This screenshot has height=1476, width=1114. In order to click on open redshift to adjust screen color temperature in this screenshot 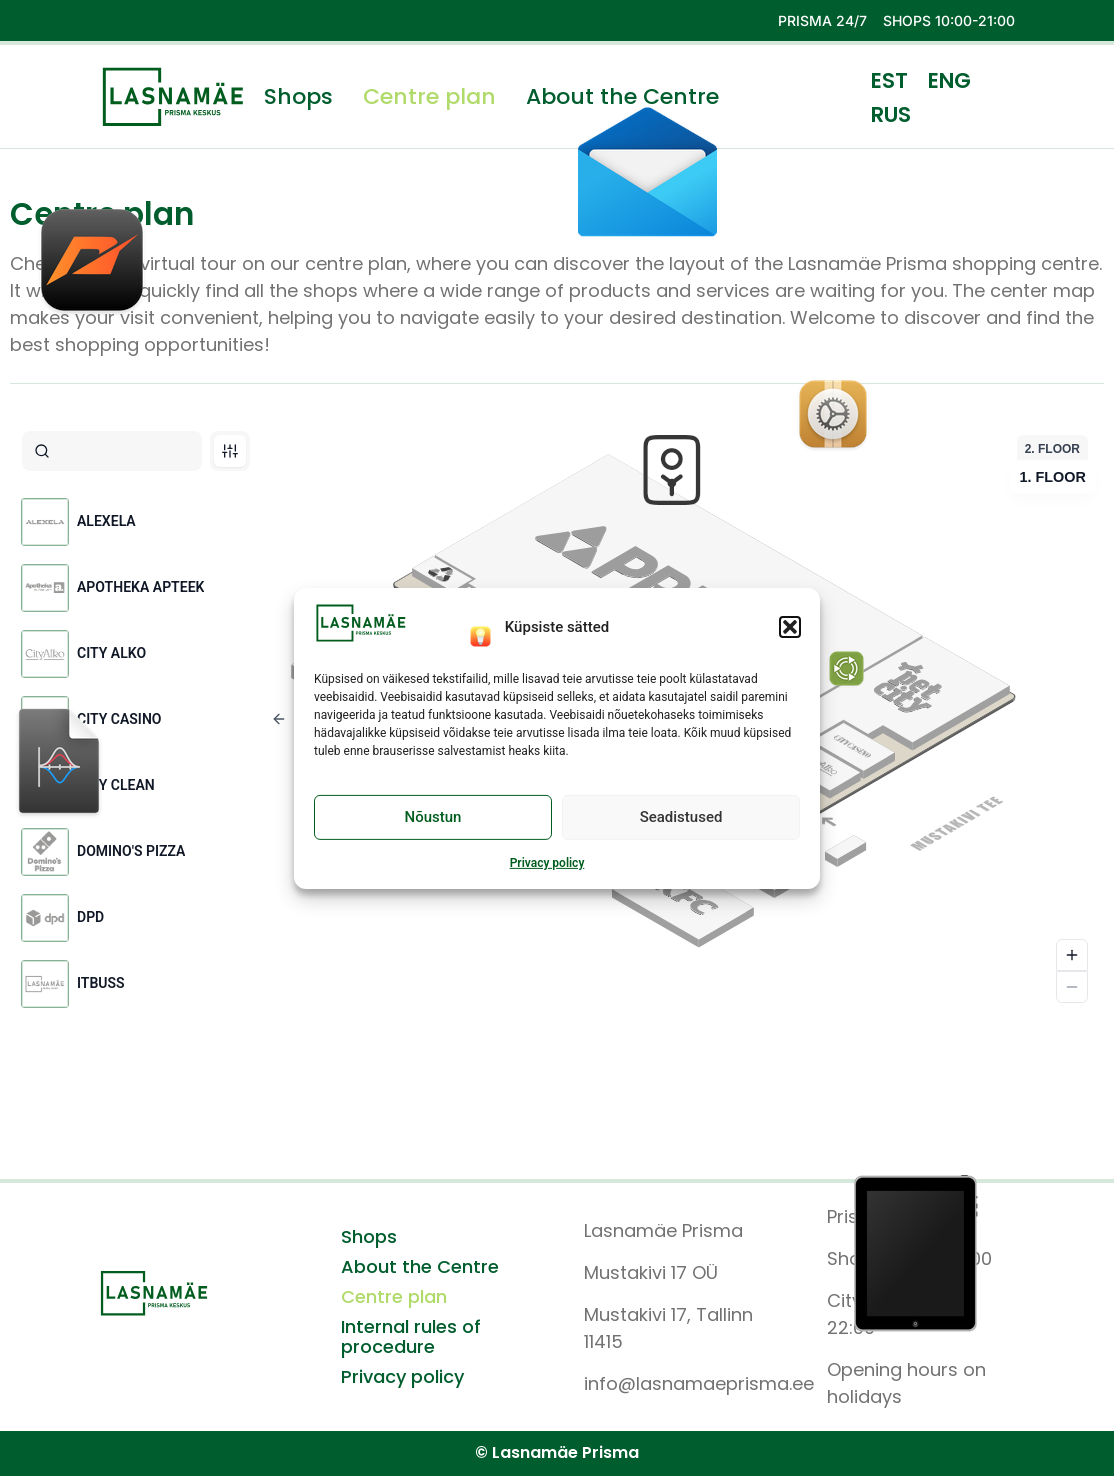, I will do `click(480, 636)`.